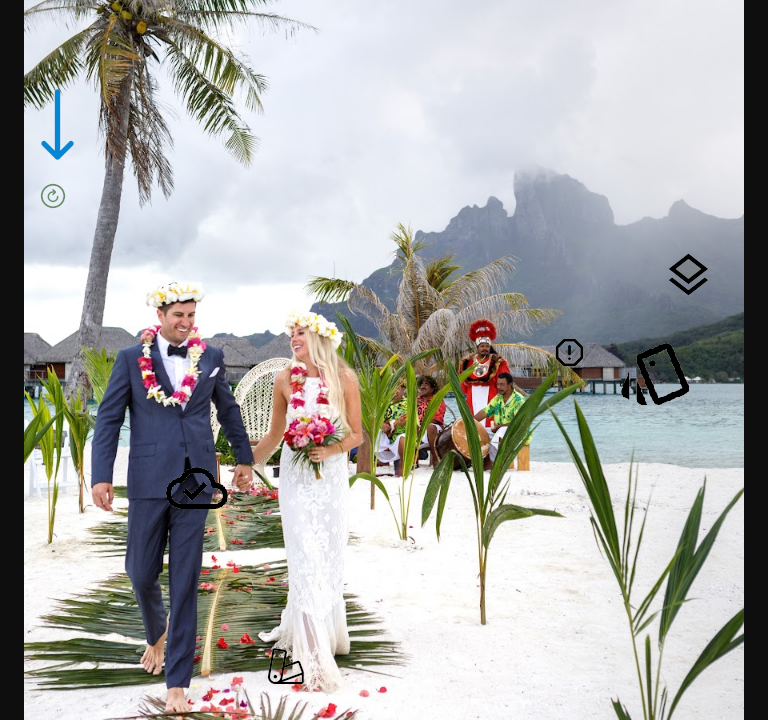 This screenshot has width=768, height=720. Describe the element at coordinates (53, 196) in the screenshot. I see `refresh or reload content` at that location.